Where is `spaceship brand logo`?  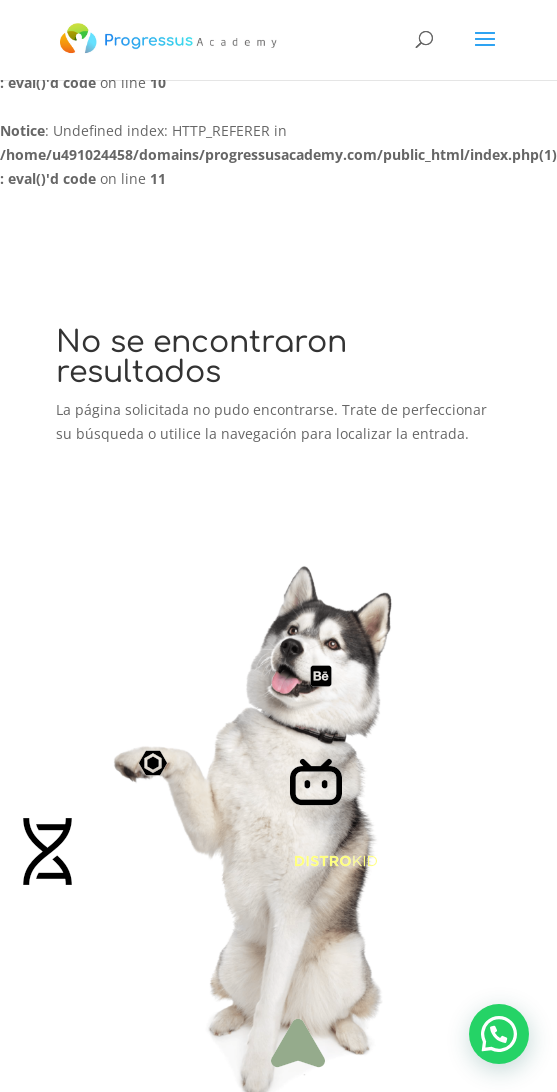
spaceship brand logo is located at coordinates (298, 1043).